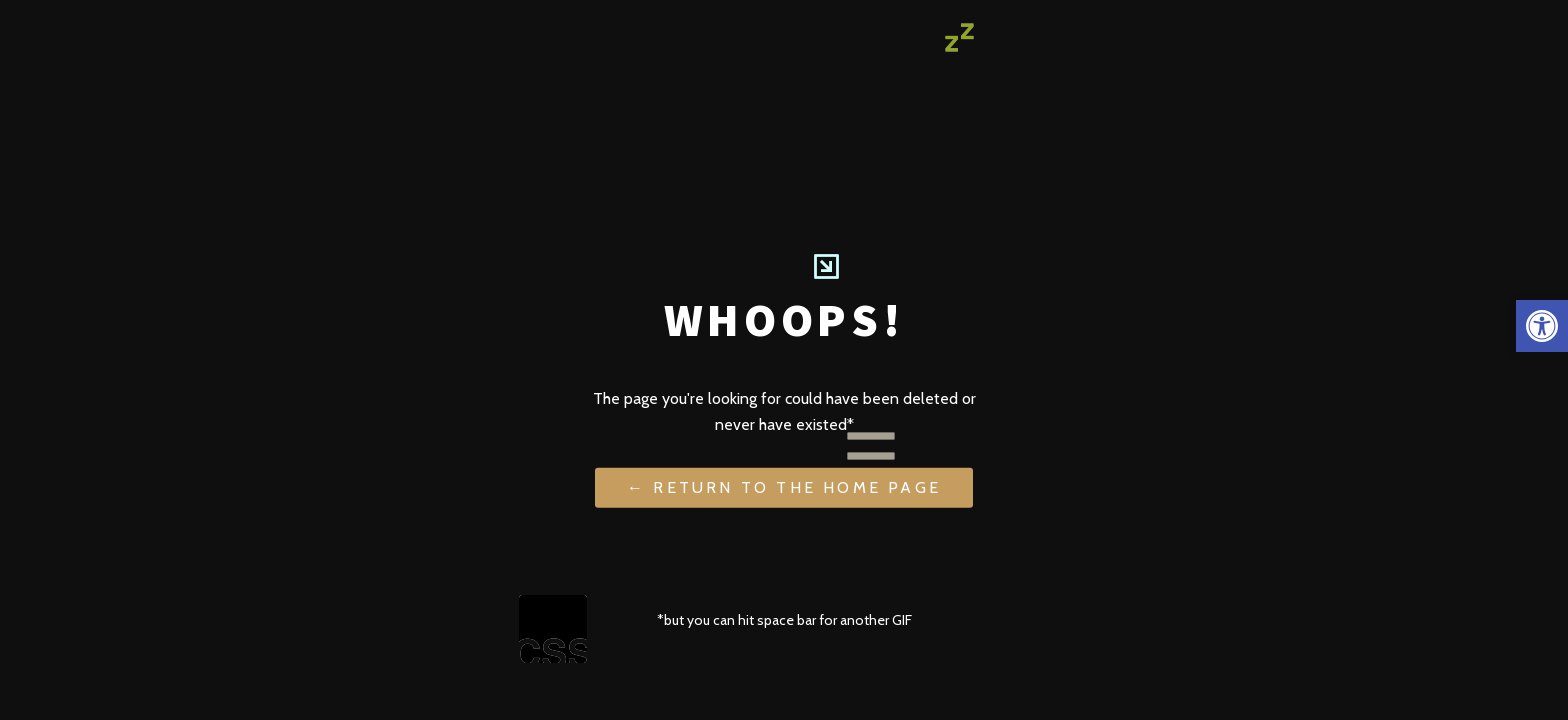  What do you see at coordinates (826, 266) in the screenshot?
I see `navigate to the next section below` at bounding box center [826, 266].